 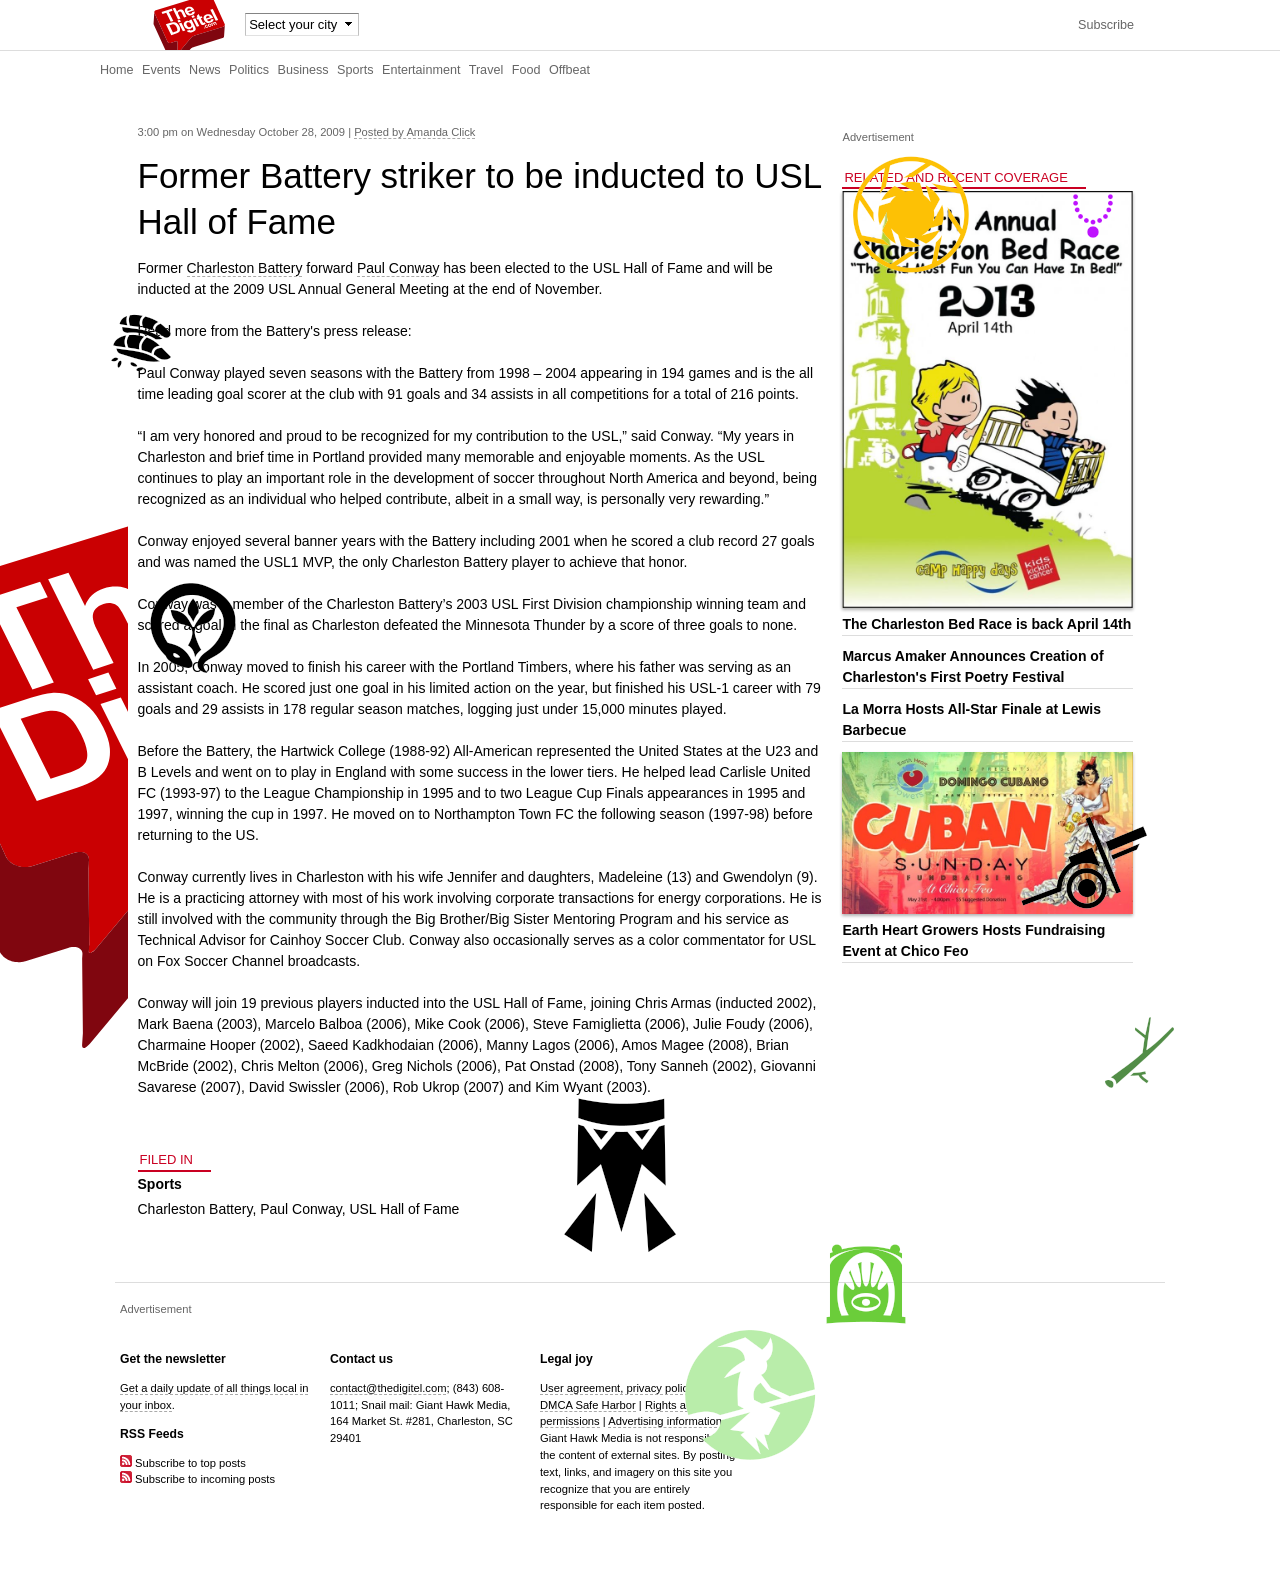 I want to click on browse sushi or Japanese food options, so click(x=141, y=343).